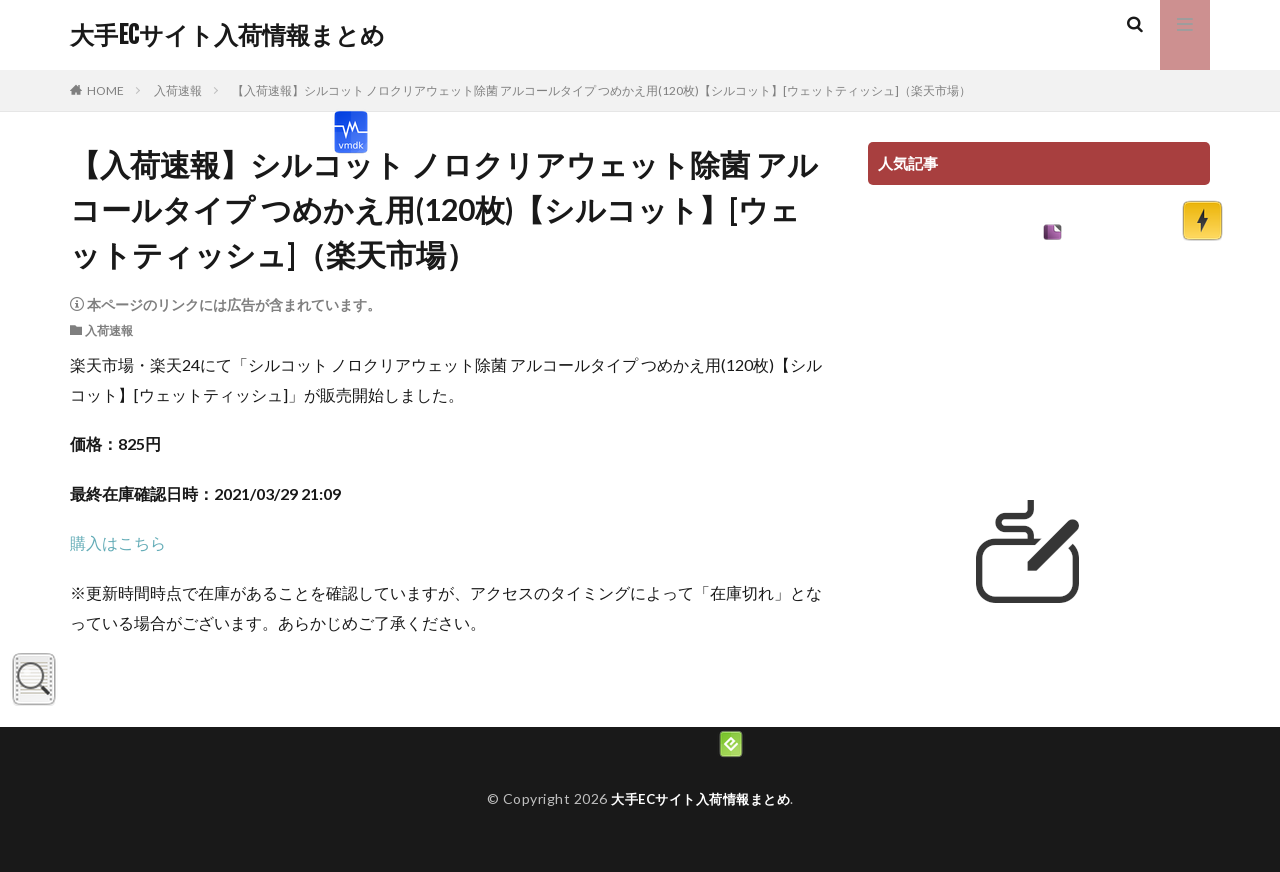  I want to click on access power and battery settings, so click(1202, 220).